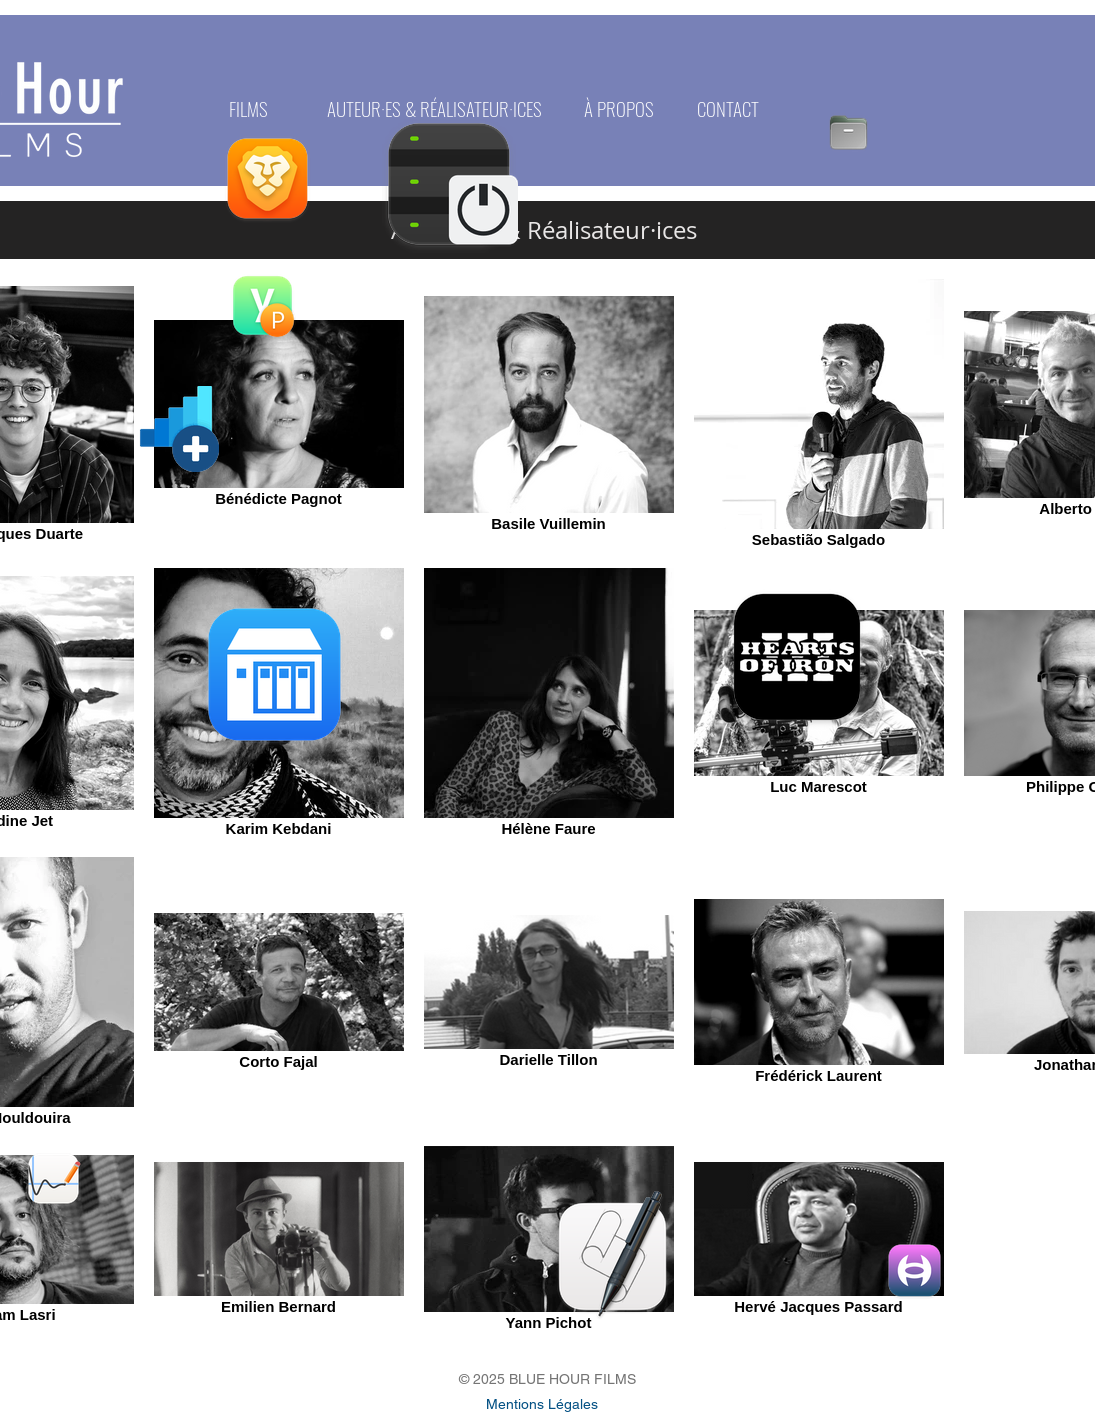  I want to click on open the file manager, so click(848, 132).